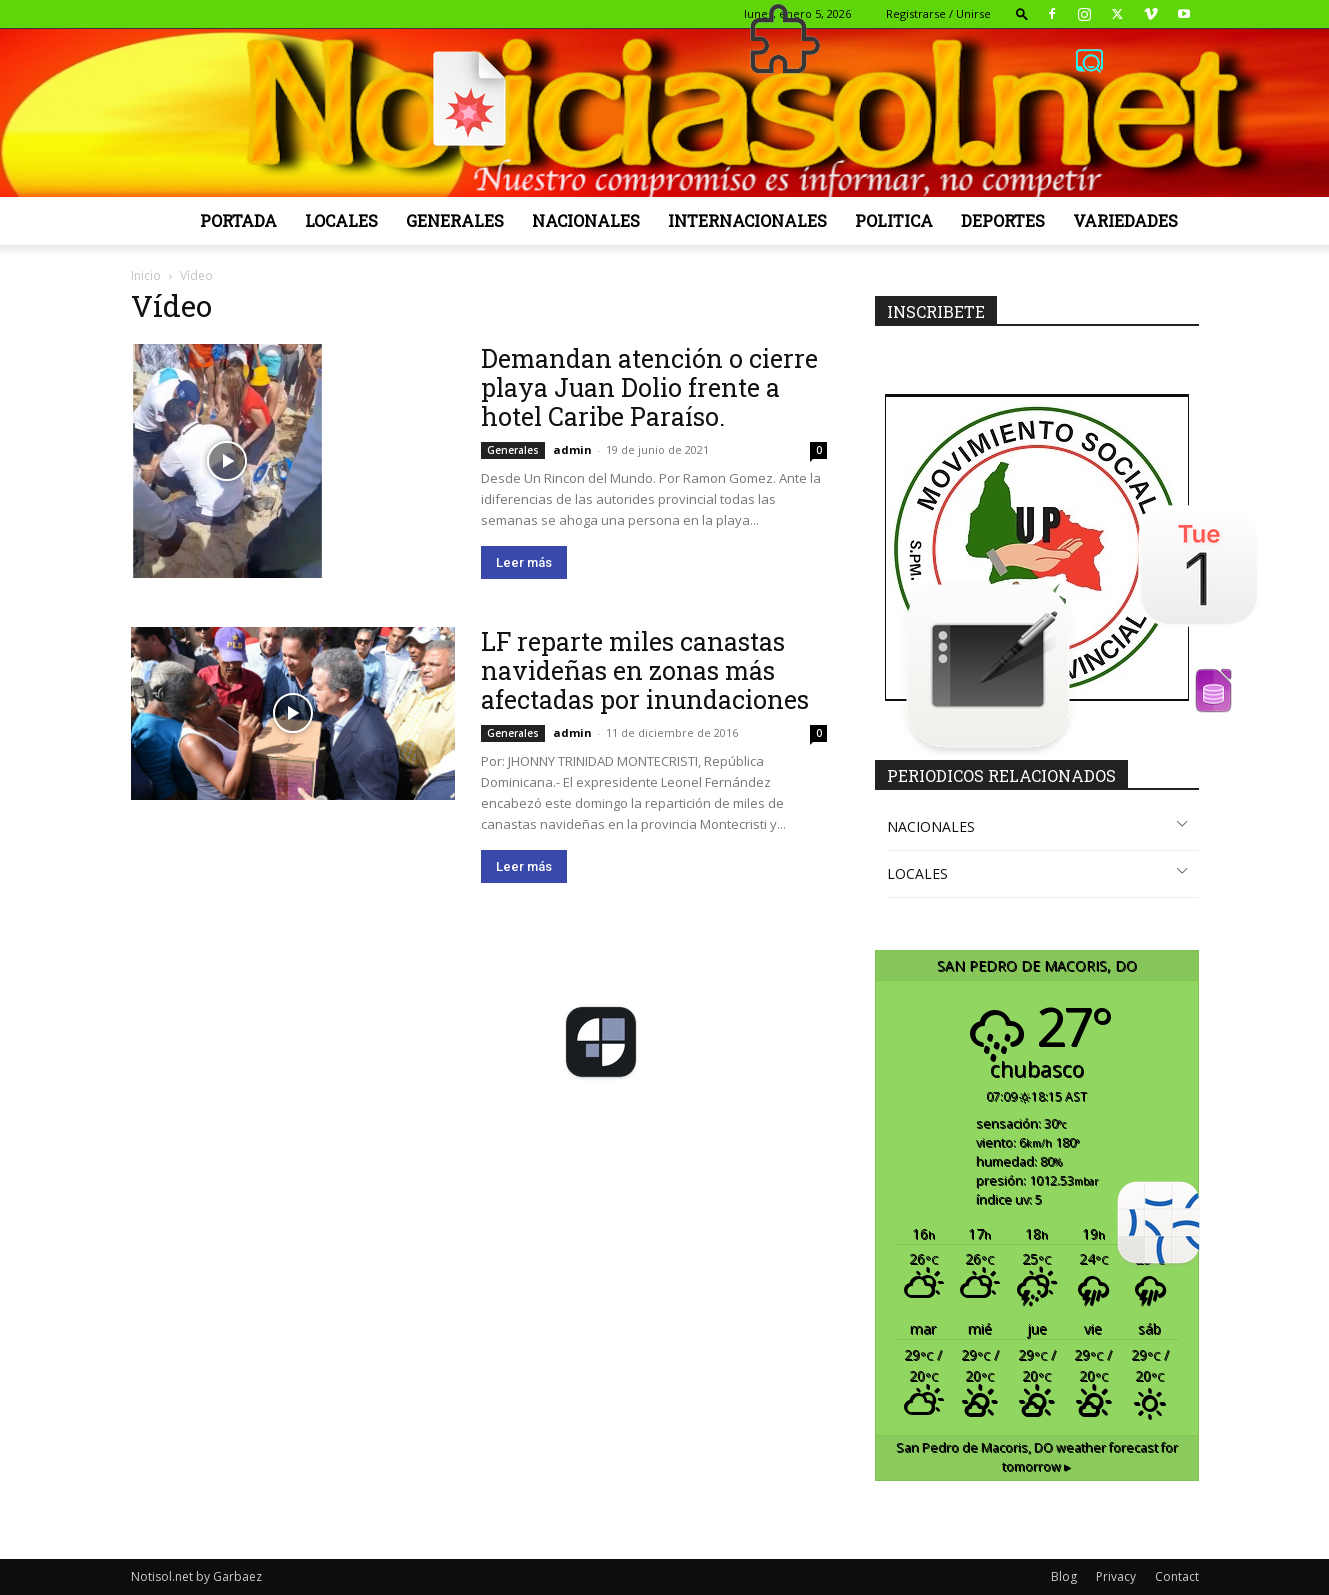 This screenshot has height=1595, width=1329. What do you see at coordinates (1199, 566) in the screenshot?
I see `open the calendar app` at bounding box center [1199, 566].